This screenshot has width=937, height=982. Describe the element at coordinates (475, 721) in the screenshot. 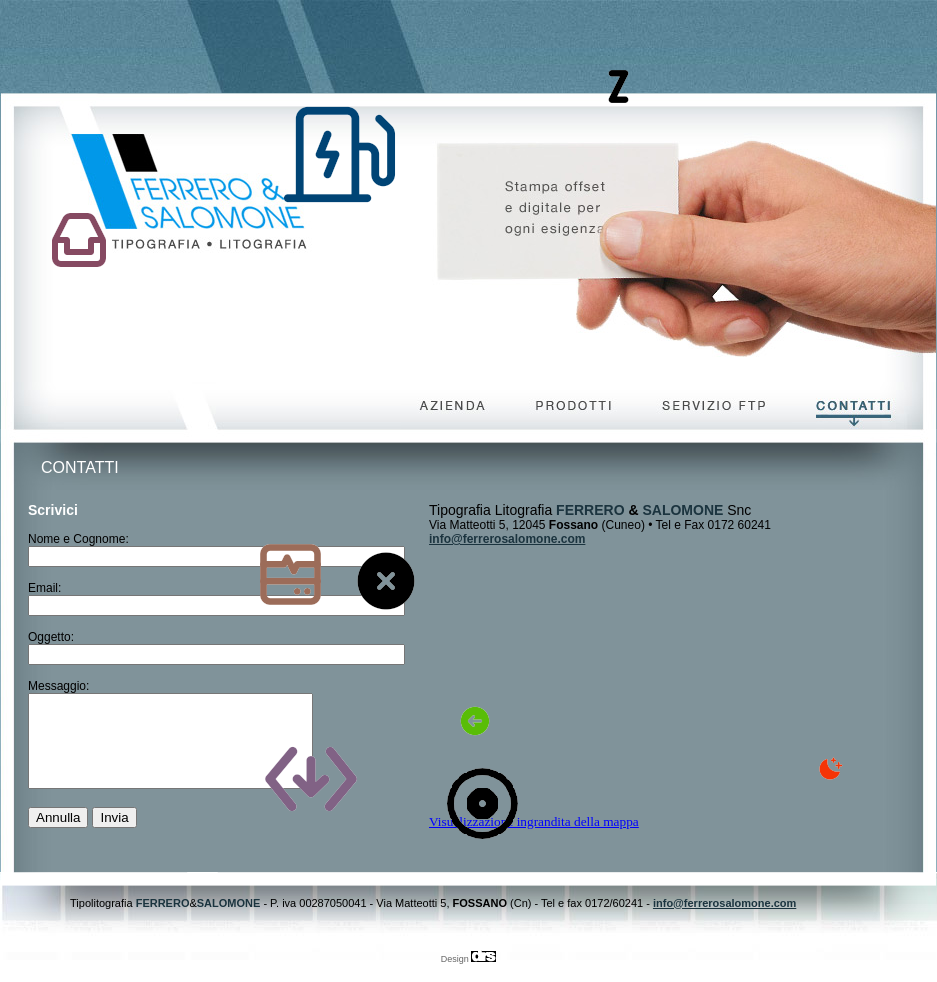

I see `go back to the previous screen` at that location.